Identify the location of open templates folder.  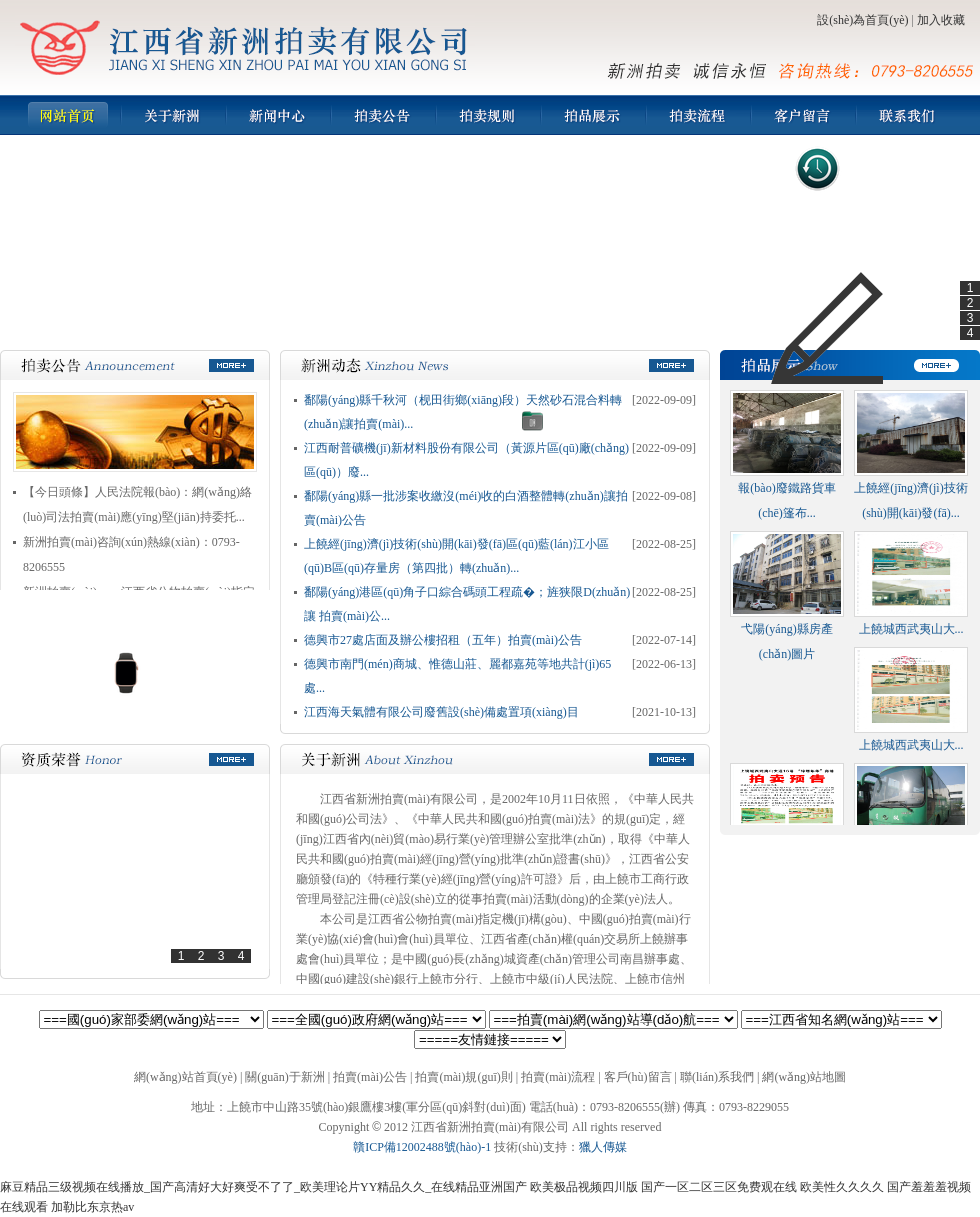
(532, 420).